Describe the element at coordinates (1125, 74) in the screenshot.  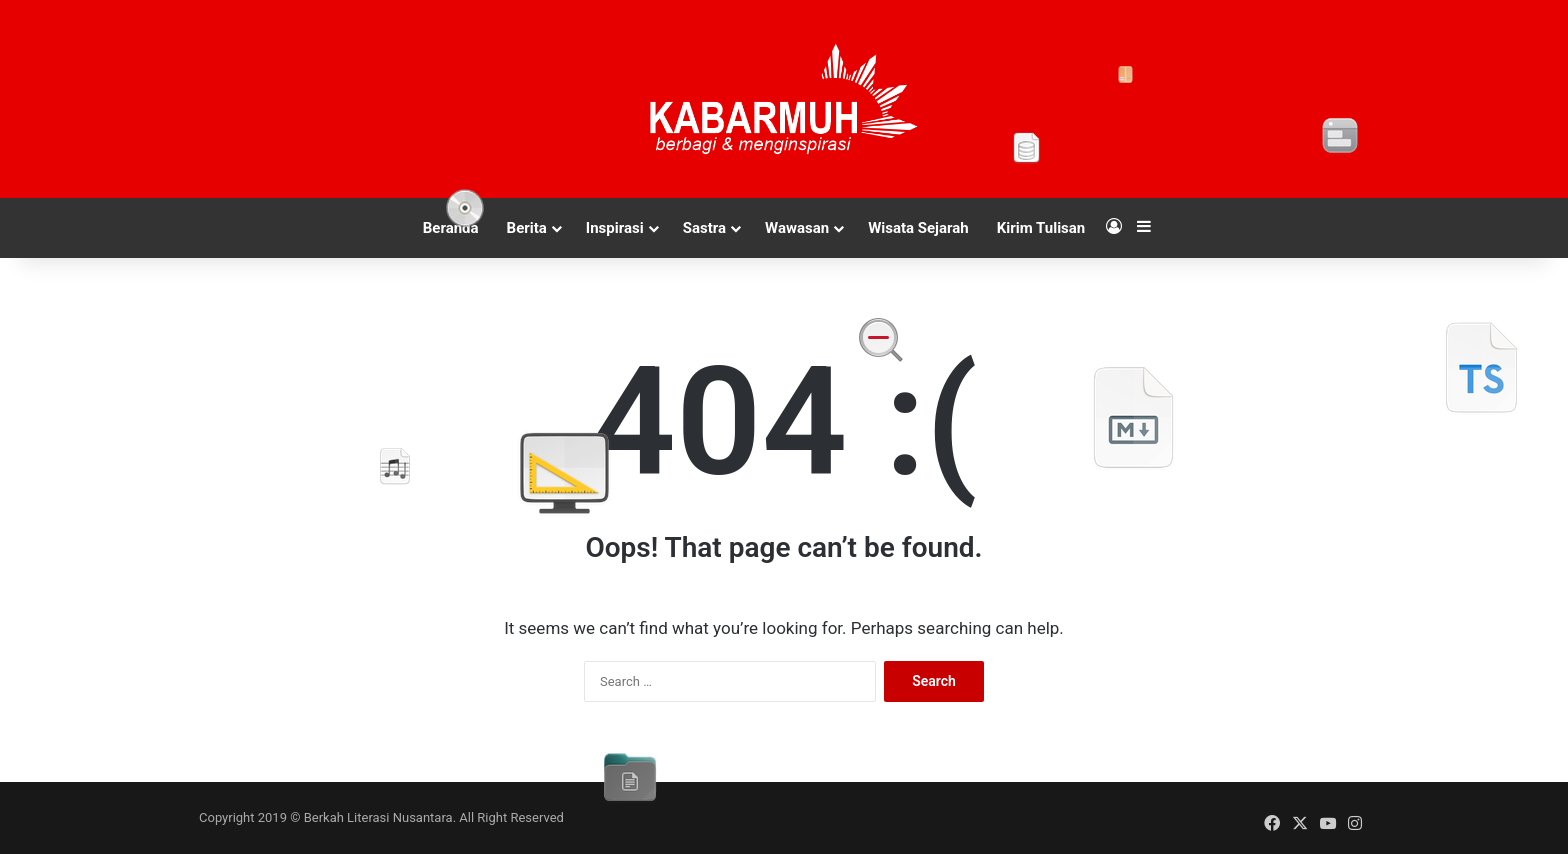
I see `compressed archive file` at that location.